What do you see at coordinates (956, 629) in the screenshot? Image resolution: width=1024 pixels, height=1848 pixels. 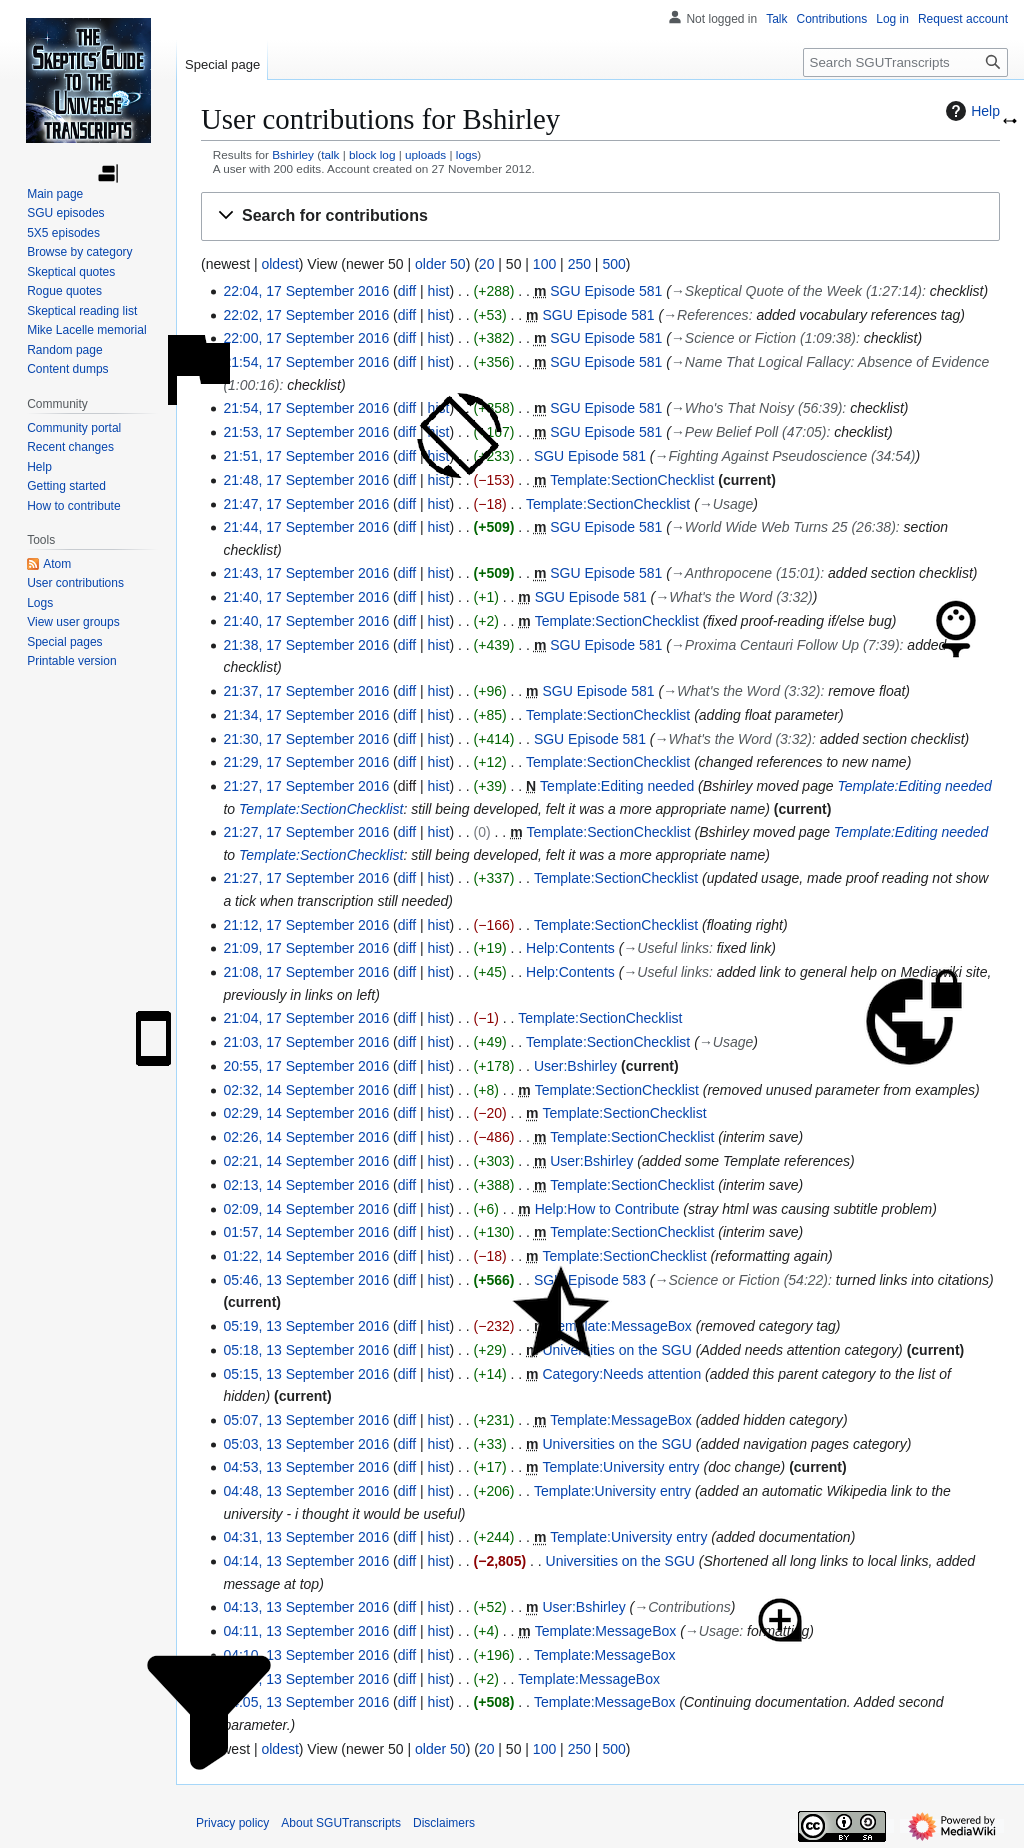 I see `access golf scores or tracking` at bounding box center [956, 629].